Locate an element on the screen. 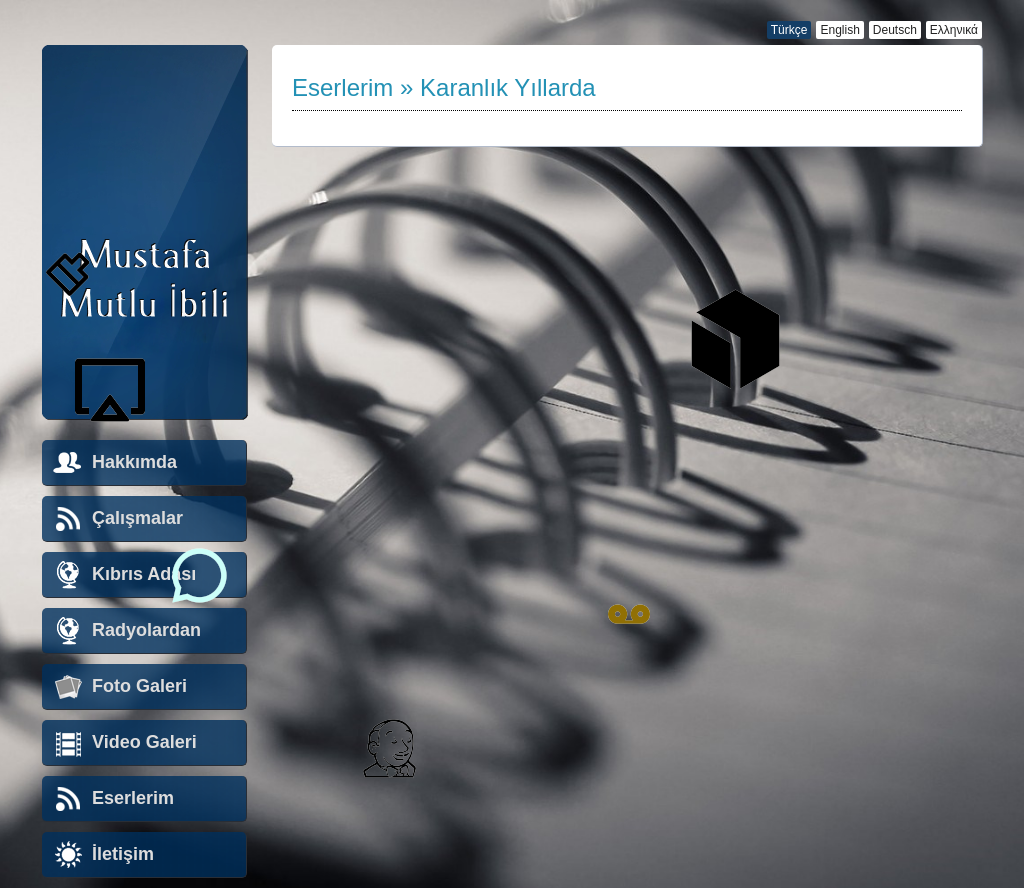 This screenshot has height=888, width=1024. Jenkins CI/CD automation server logo is located at coordinates (389, 748).